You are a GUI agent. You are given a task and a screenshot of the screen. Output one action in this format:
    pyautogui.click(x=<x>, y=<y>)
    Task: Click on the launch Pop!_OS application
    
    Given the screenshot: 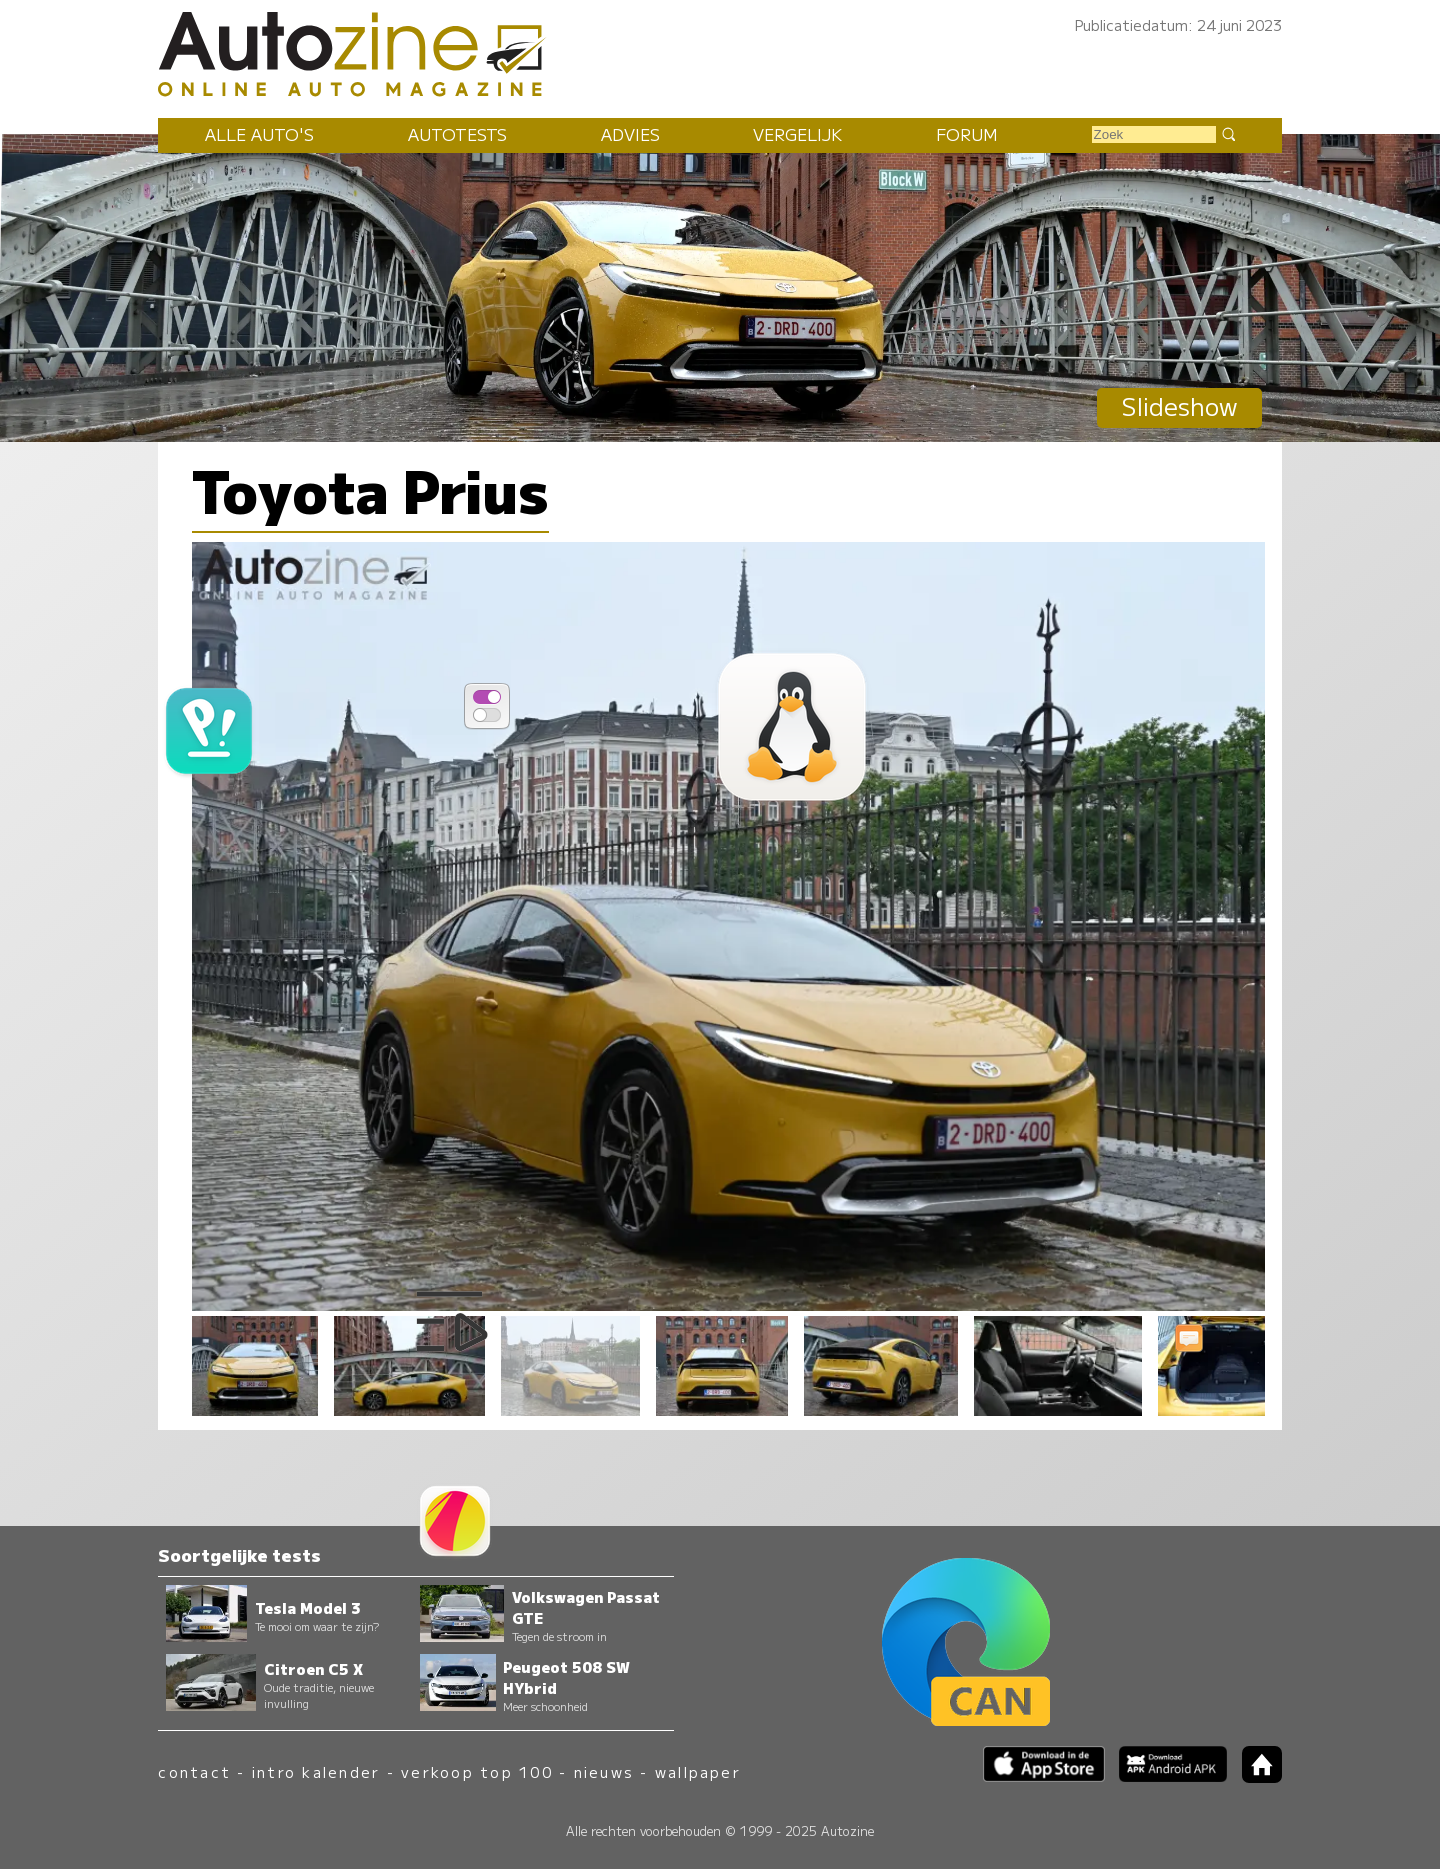 What is the action you would take?
    pyautogui.click(x=209, y=731)
    